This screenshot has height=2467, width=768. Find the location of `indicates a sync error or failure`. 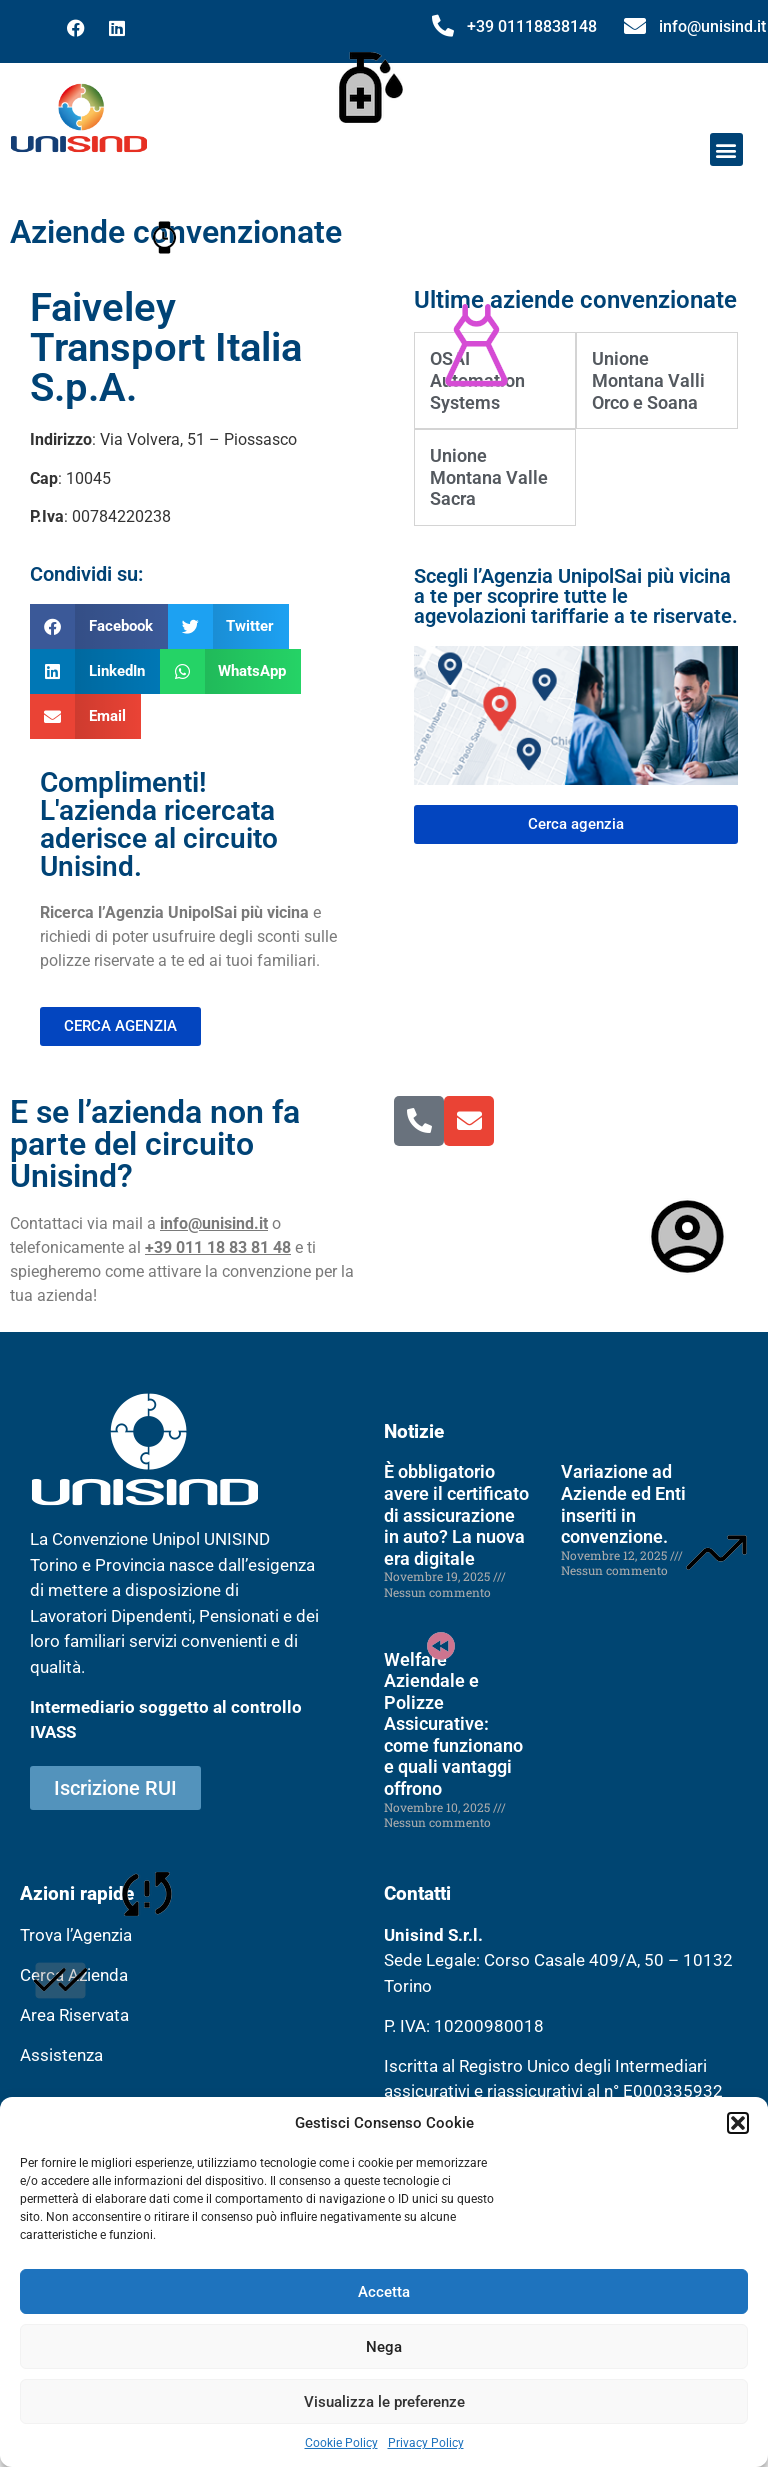

indicates a sync error or failure is located at coordinates (147, 1894).